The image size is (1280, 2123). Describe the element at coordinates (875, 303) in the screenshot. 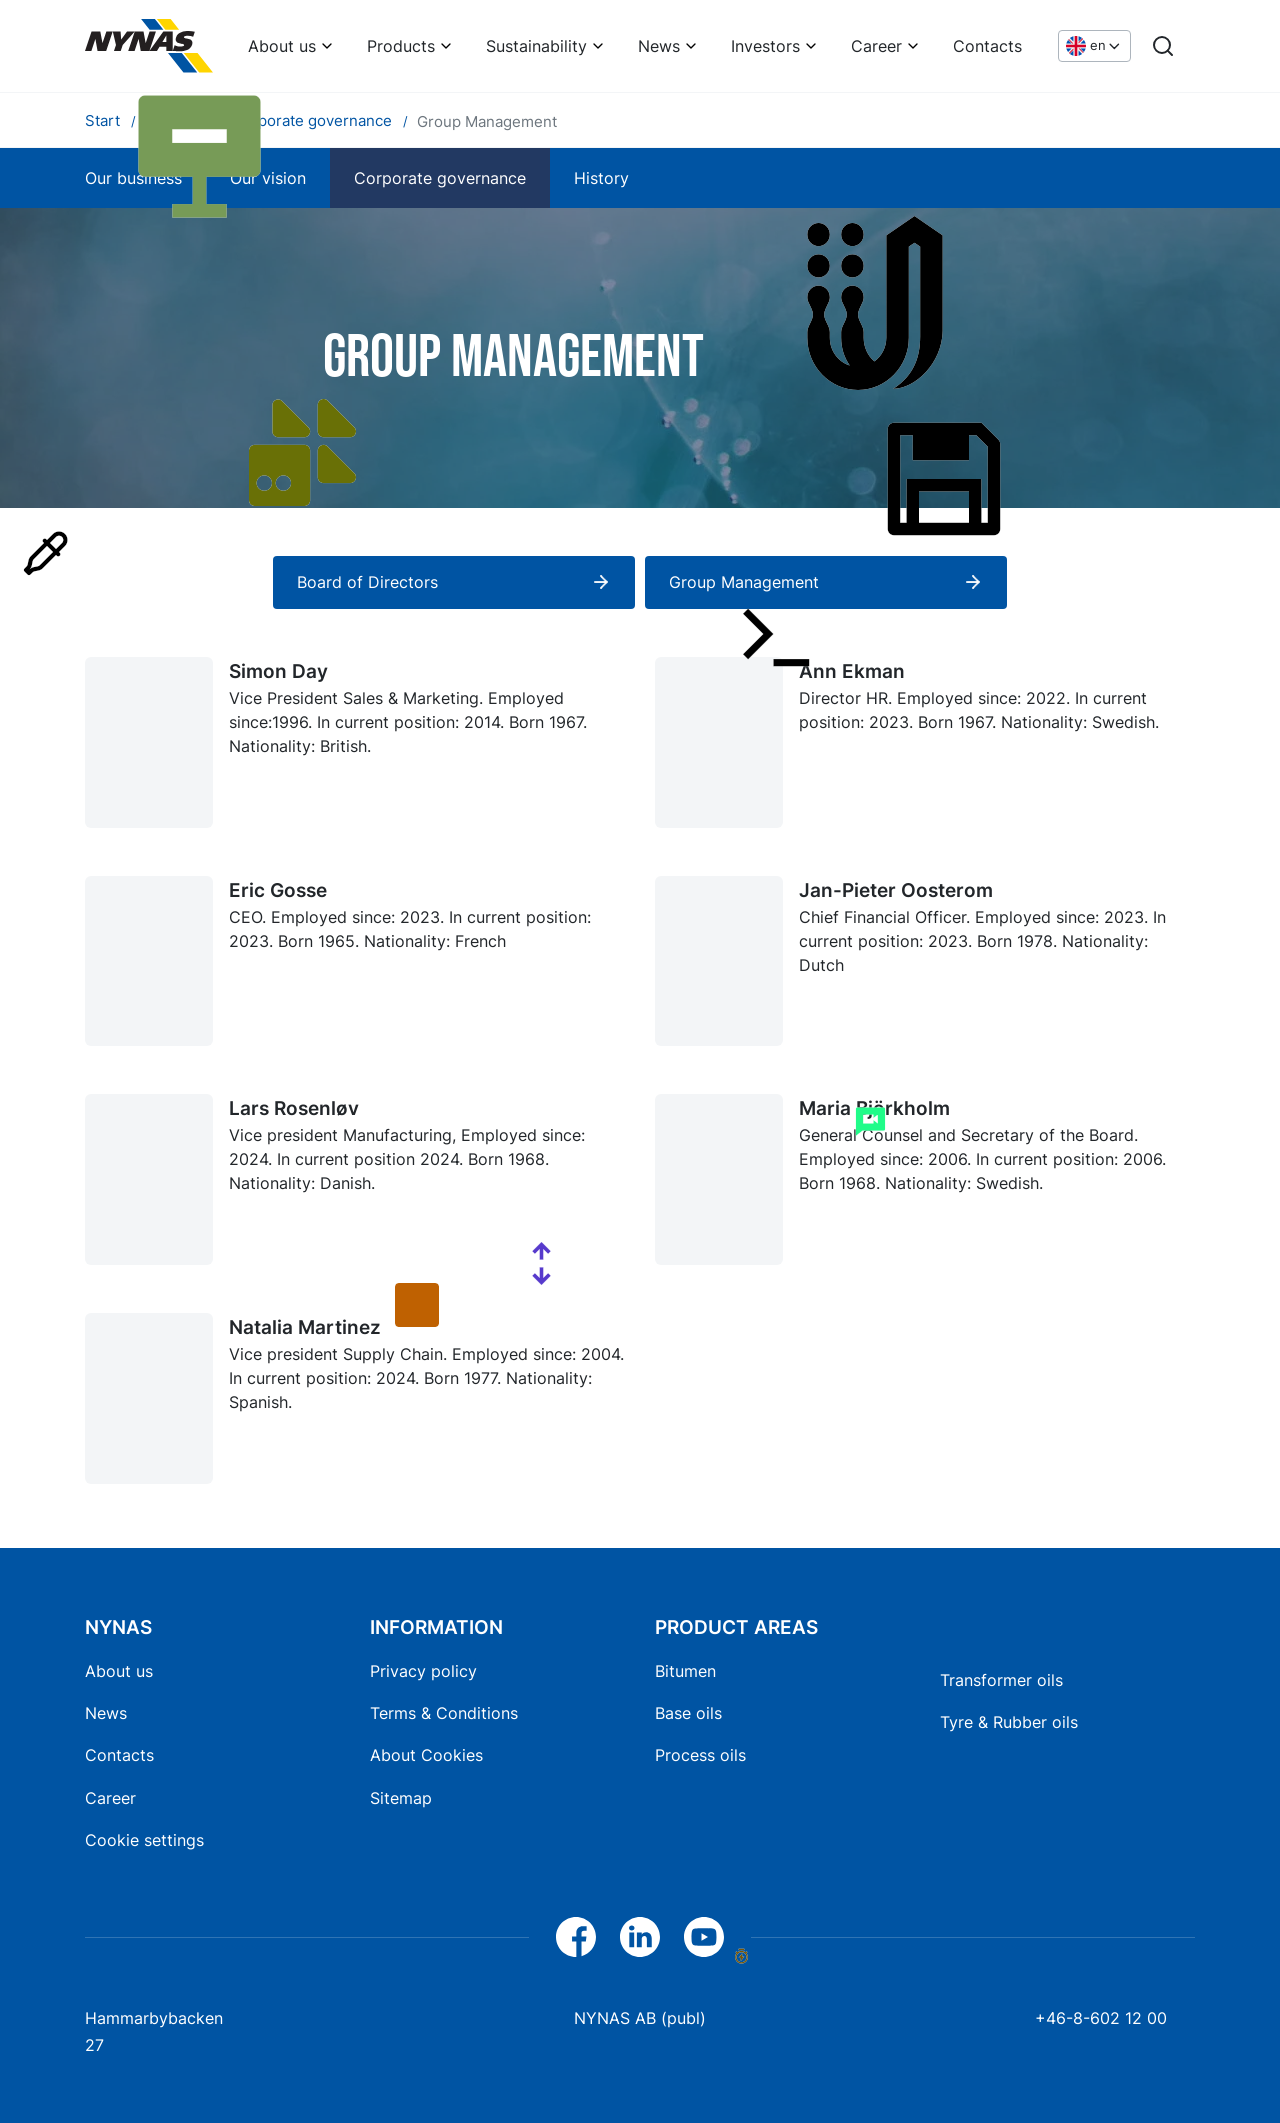

I see `visit UserVoice customer feedback platform` at that location.